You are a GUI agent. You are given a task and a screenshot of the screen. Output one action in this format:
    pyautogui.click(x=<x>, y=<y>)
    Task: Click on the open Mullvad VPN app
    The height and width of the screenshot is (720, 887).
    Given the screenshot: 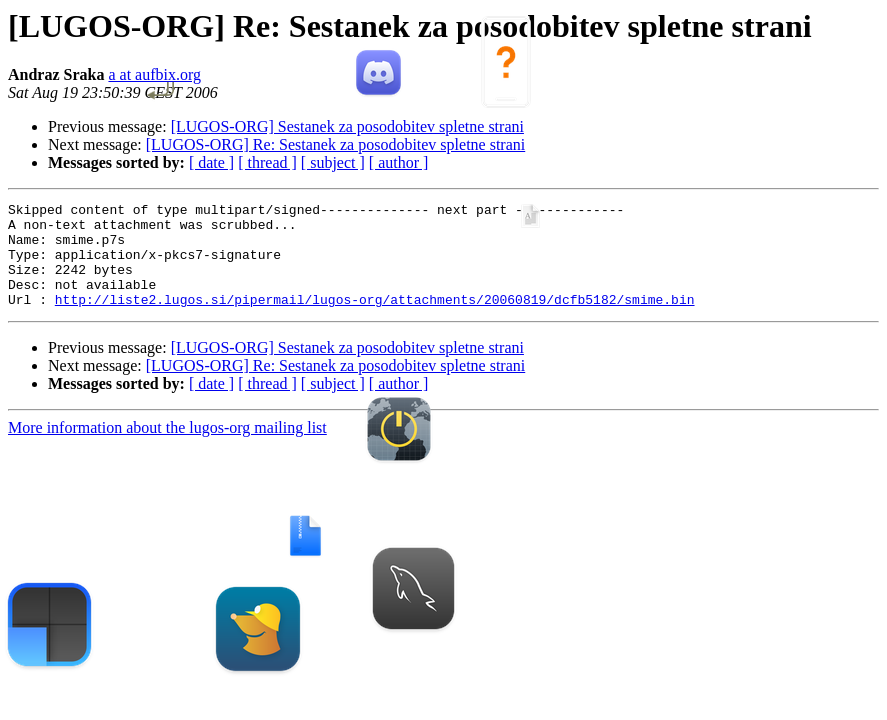 What is the action you would take?
    pyautogui.click(x=258, y=629)
    